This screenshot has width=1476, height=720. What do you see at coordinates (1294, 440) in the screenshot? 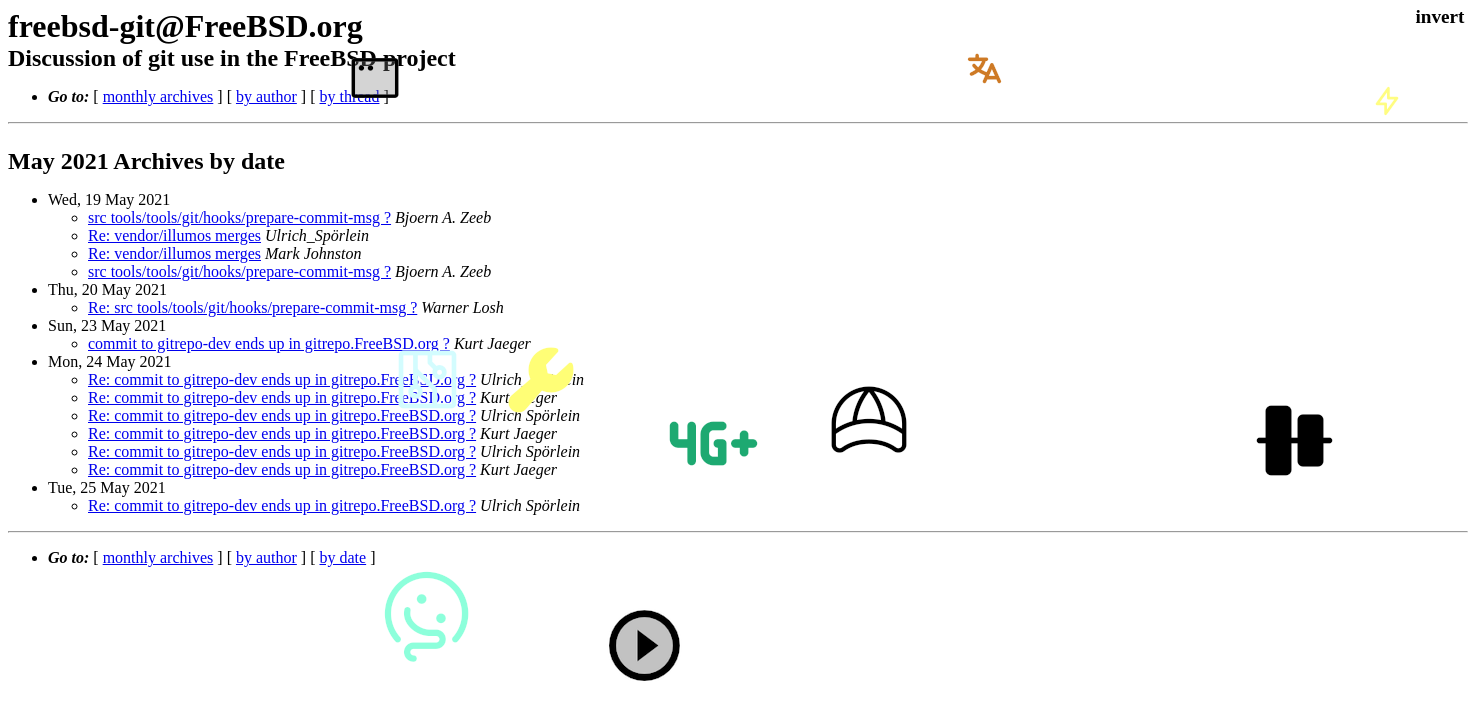
I see `align selected objects to vertical center` at bounding box center [1294, 440].